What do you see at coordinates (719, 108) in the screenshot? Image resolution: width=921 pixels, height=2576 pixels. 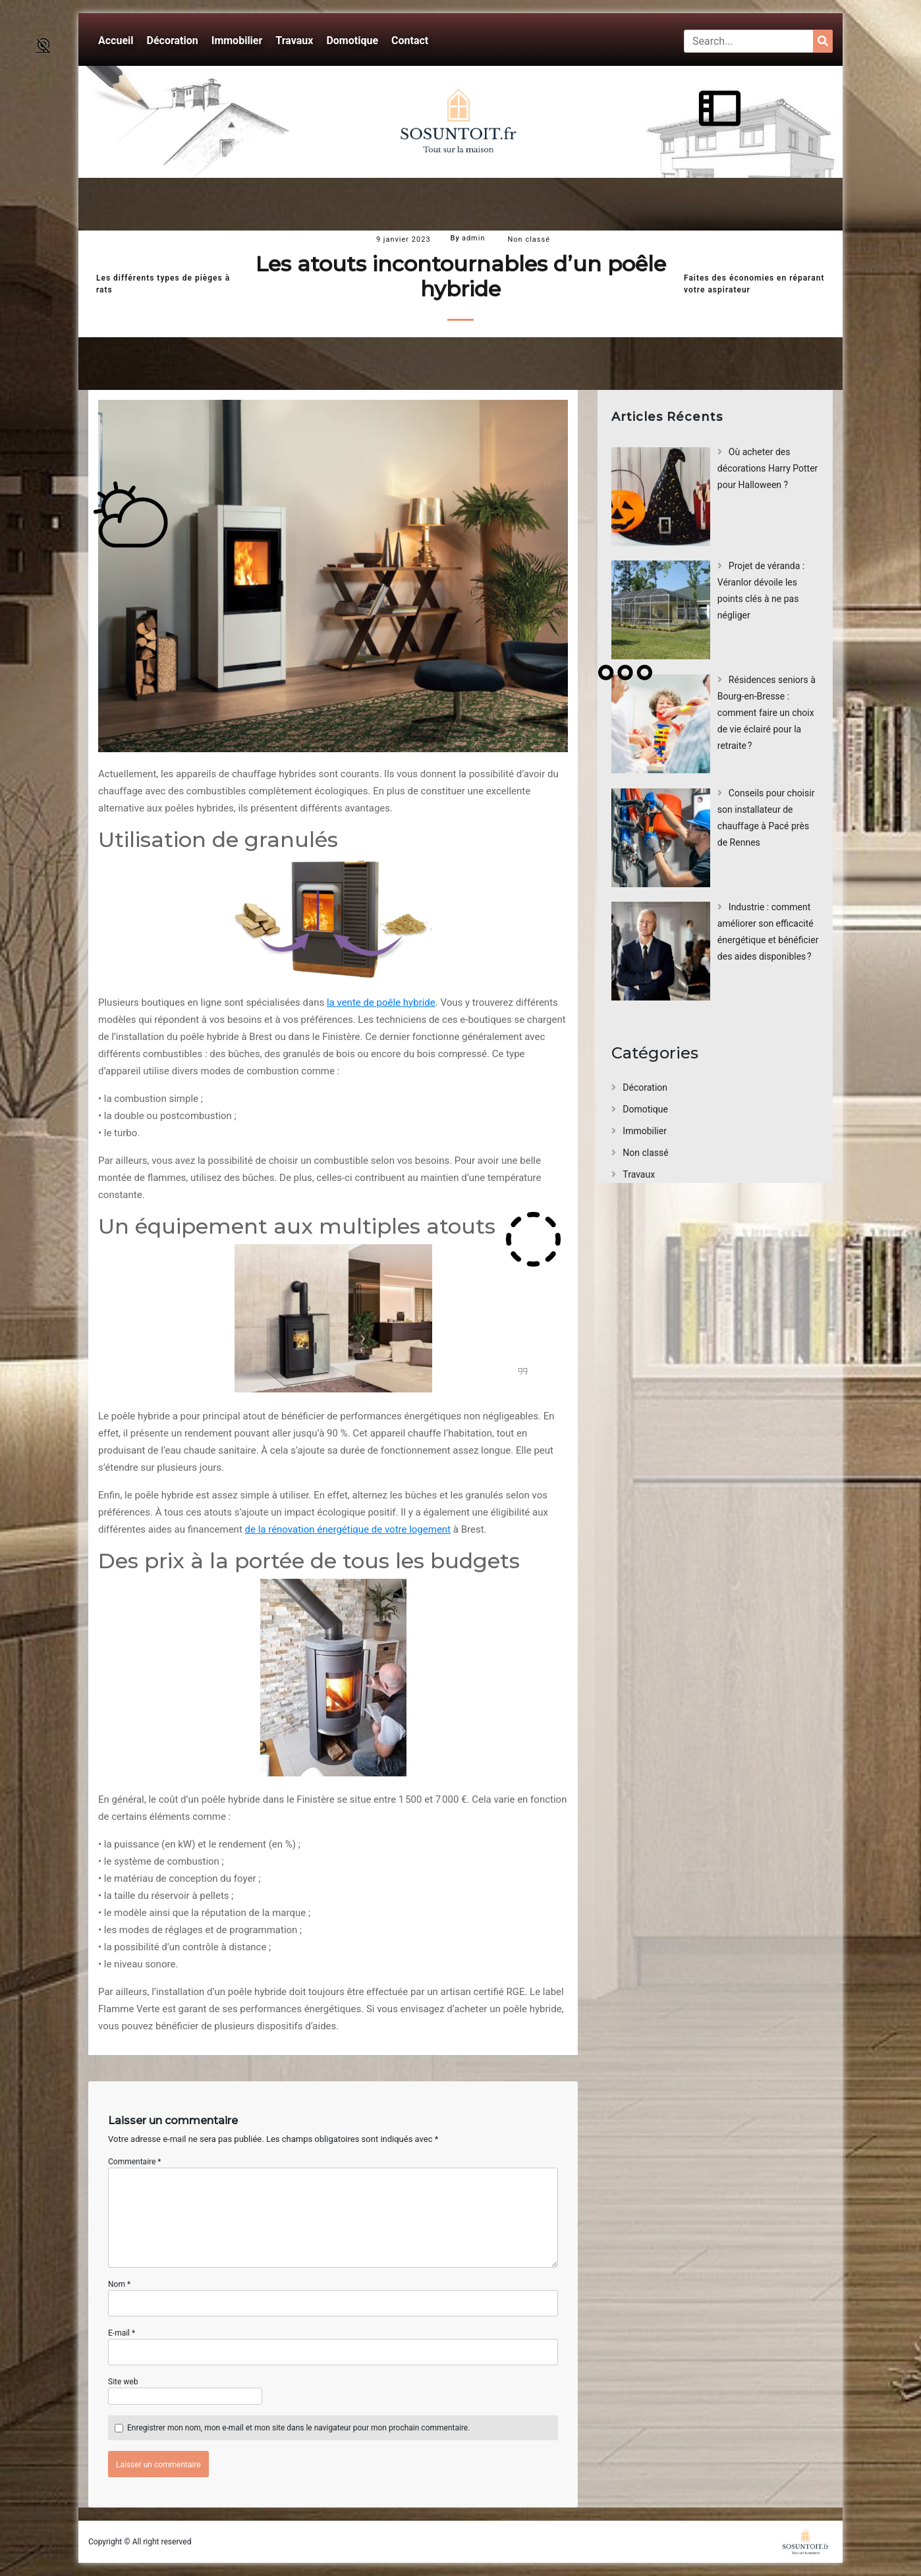 I see `toggle sidebar visibility` at bounding box center [719, 108].